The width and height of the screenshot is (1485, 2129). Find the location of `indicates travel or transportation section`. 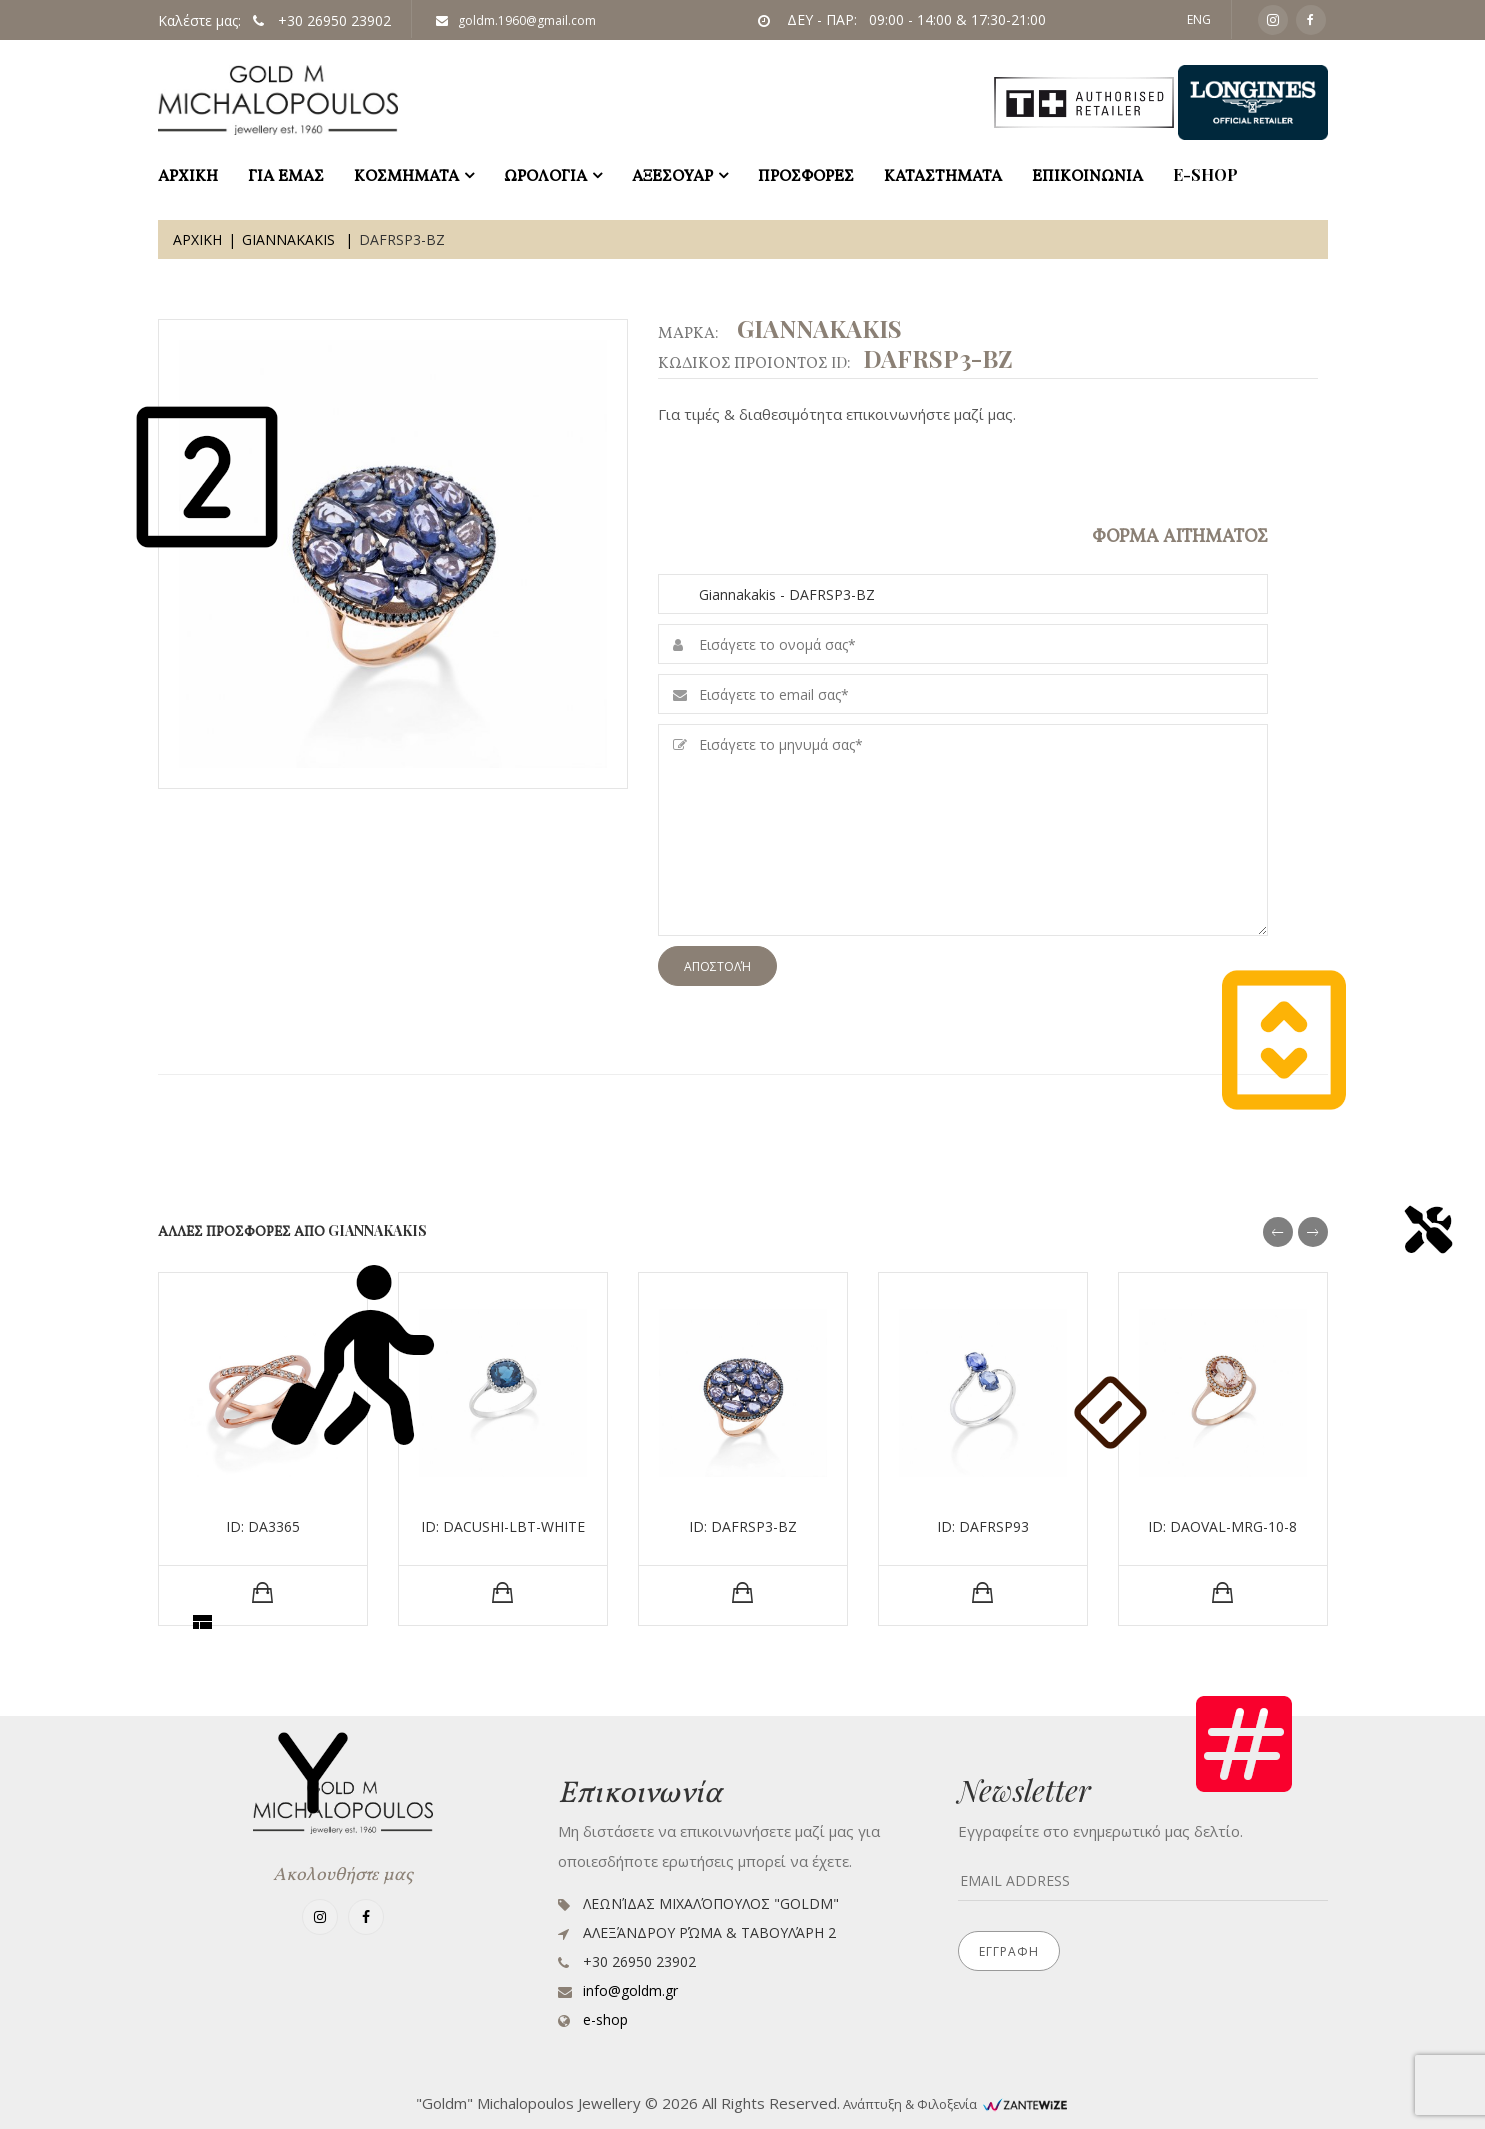

indicates travel or transportation section is located at coordinates (354, 1355).